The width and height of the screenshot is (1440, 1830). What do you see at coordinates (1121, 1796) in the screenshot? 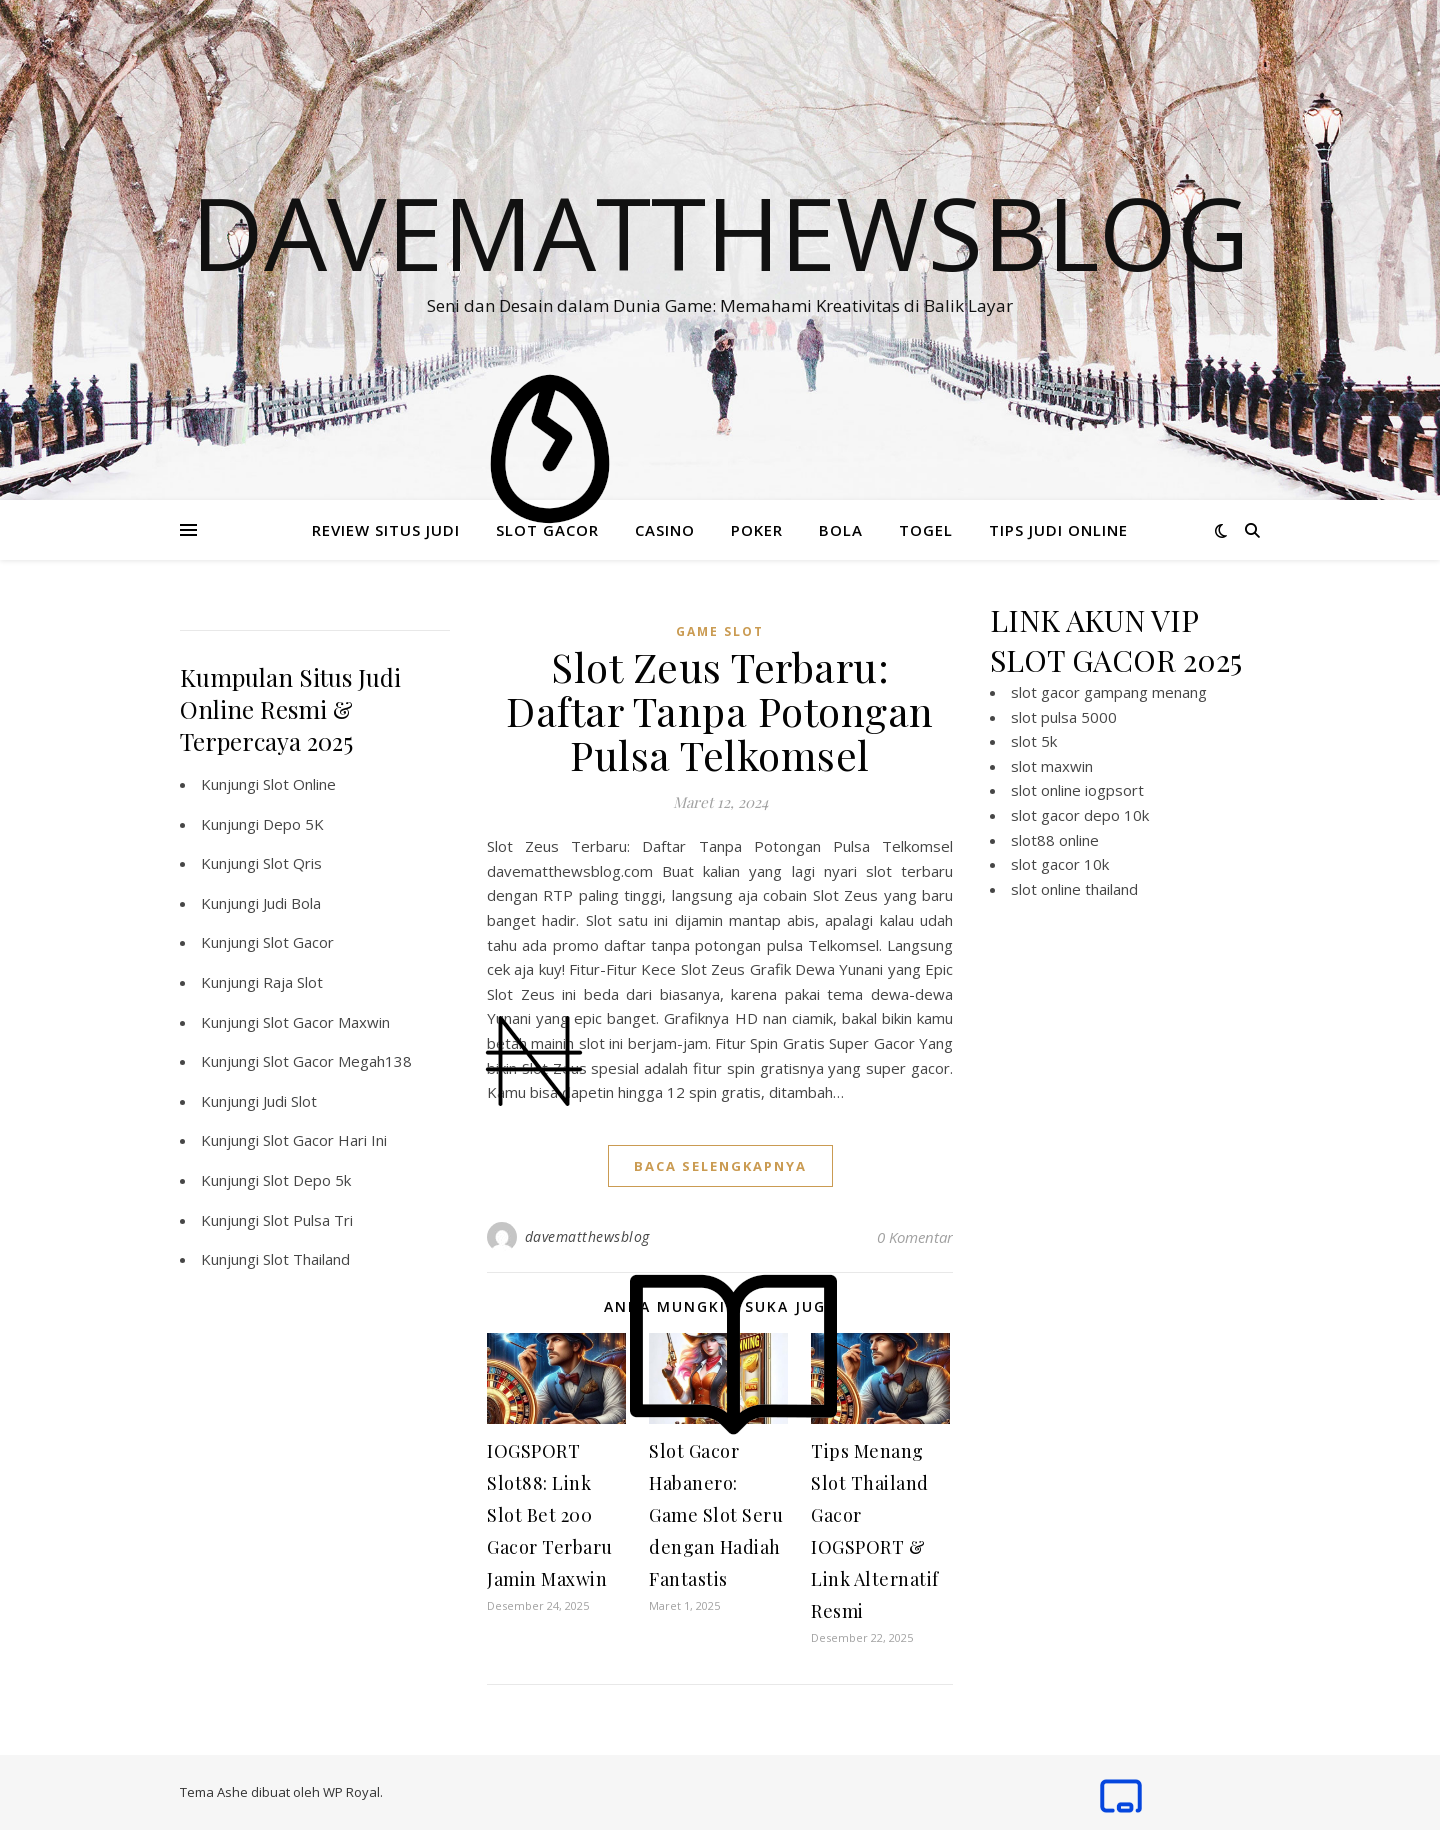
I see `open whiteboard or presentation mode` at bounding box center [1121, 1796].